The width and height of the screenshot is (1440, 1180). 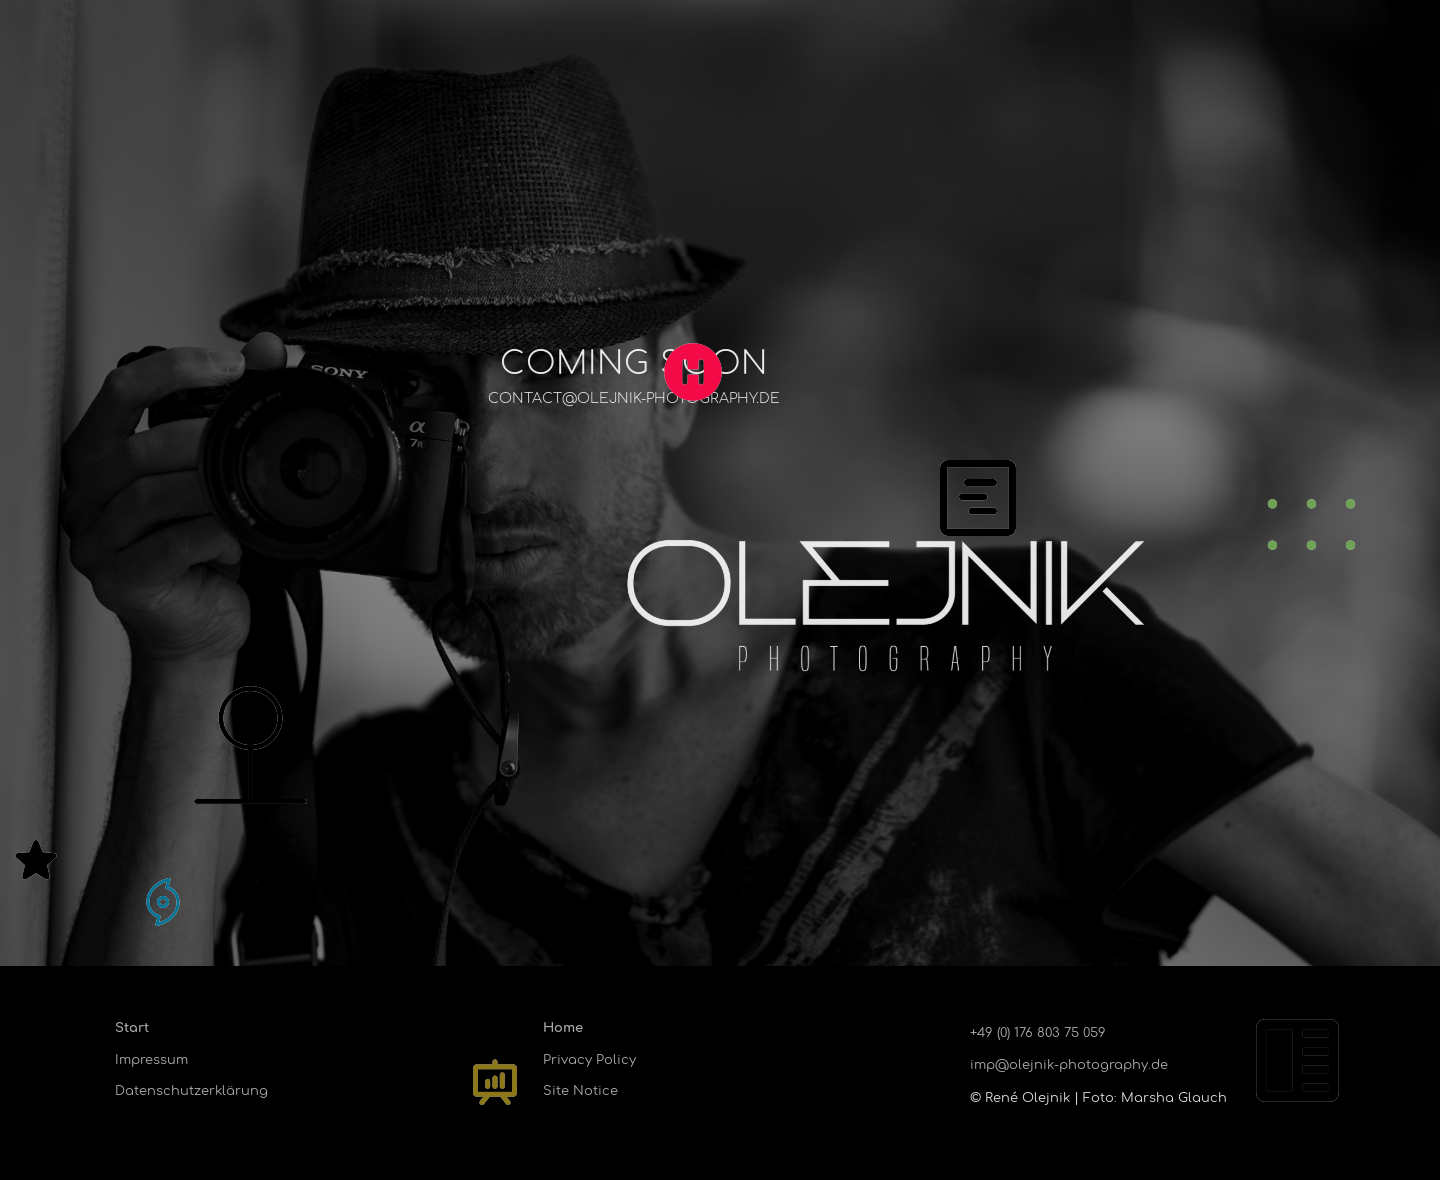 I want to click on indicates hurricane or tropical storm warning, so click(x=163, y=902).